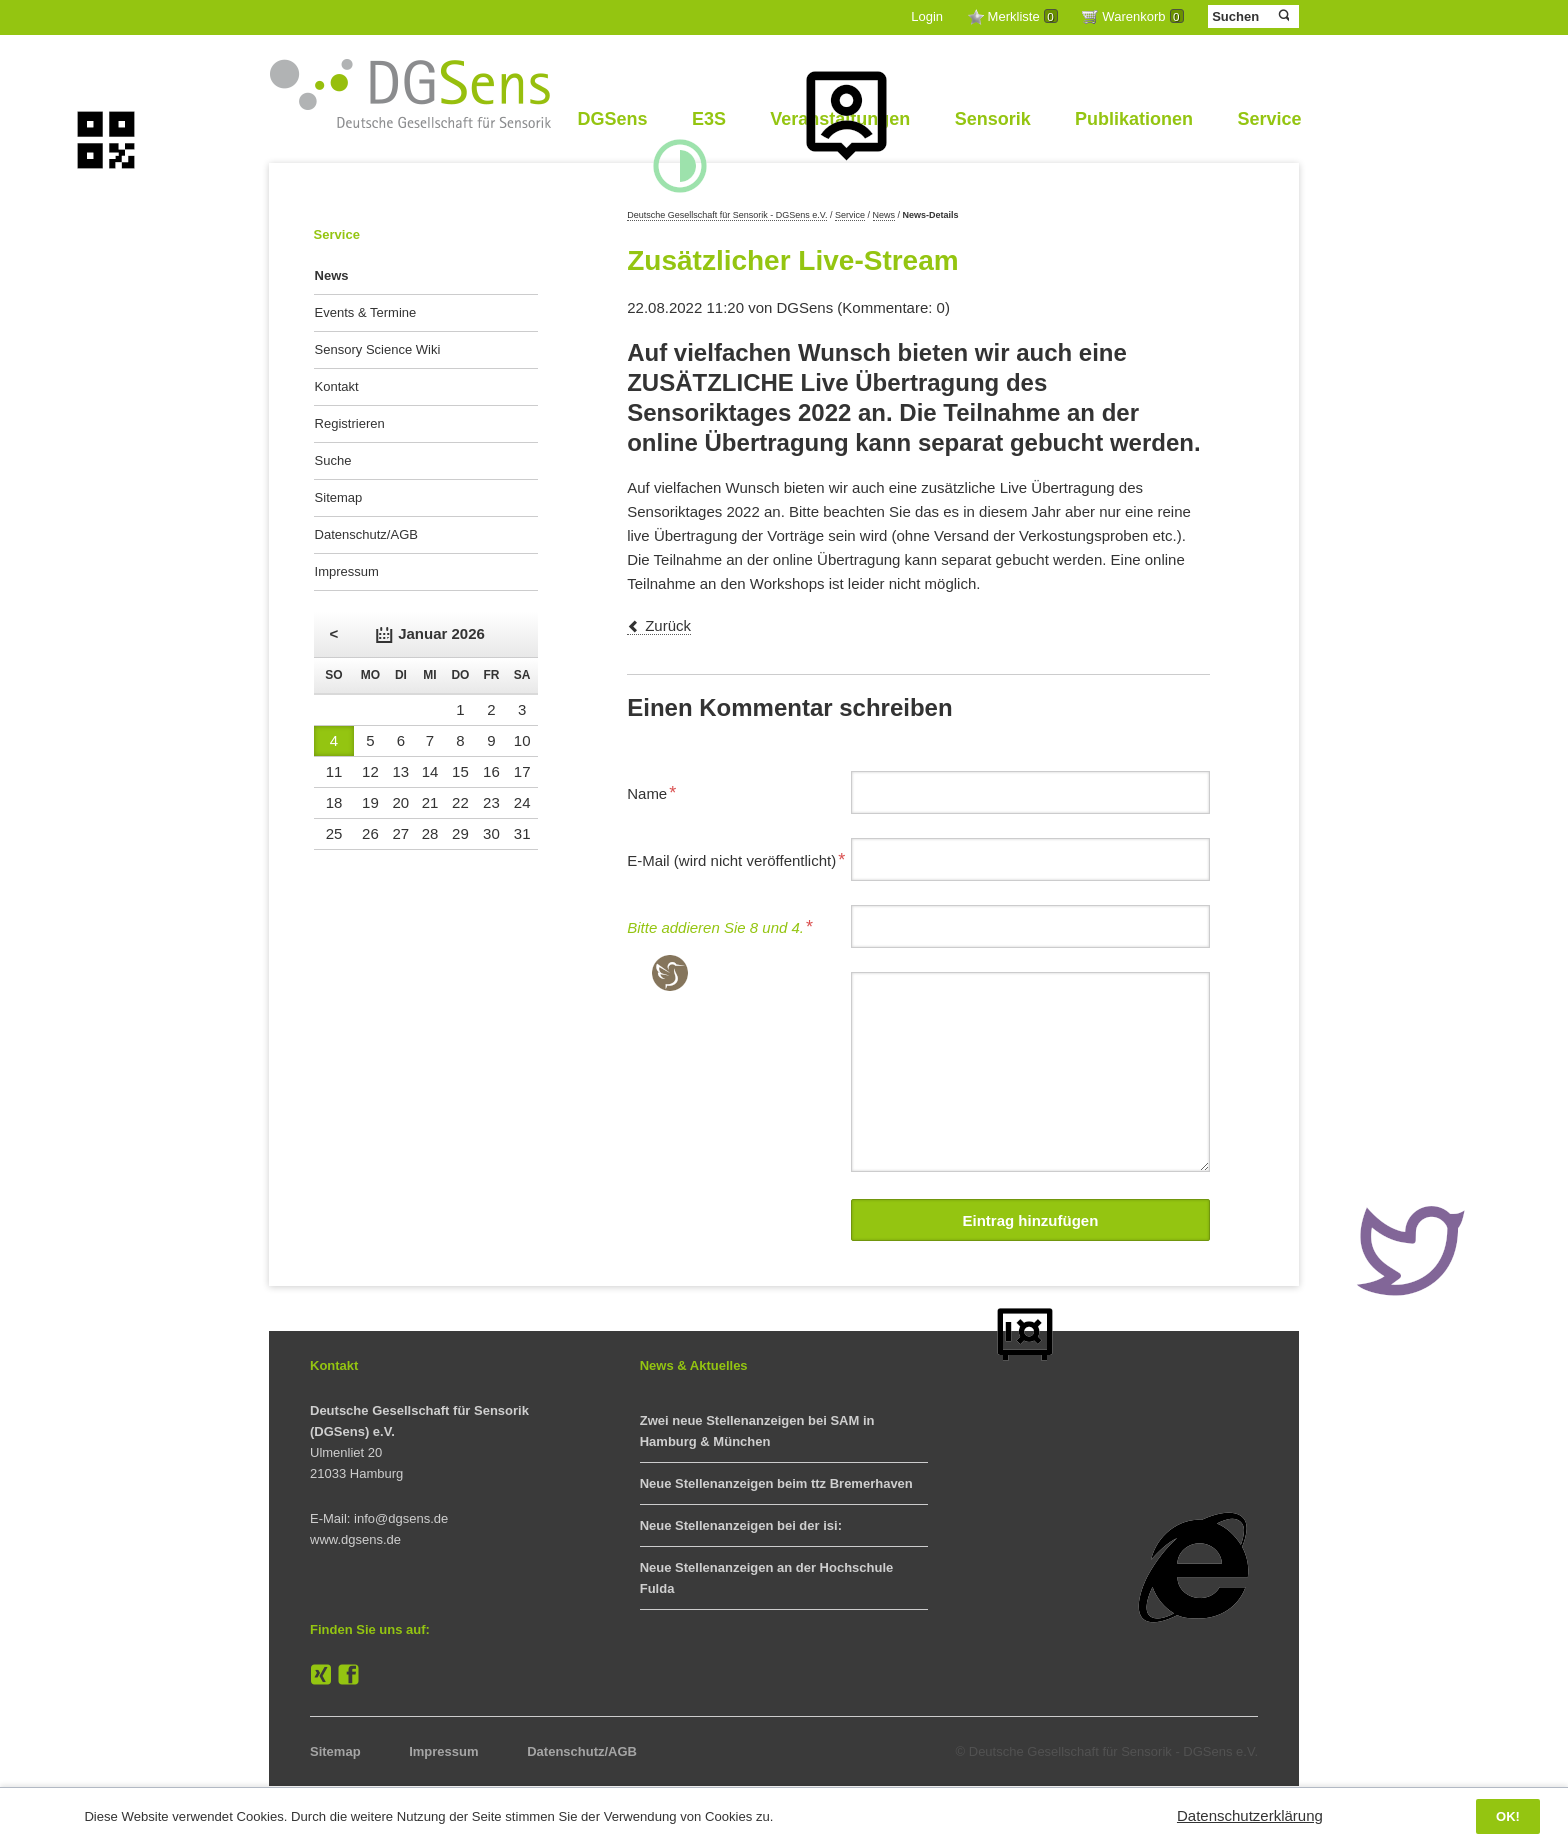 The height and width of the screenshot is (1845, 1568). What do you see at coordinates (1025, 1333) in the screenshot?
I see `access secure storage or vault features` at bounding box center [1025, 1333].